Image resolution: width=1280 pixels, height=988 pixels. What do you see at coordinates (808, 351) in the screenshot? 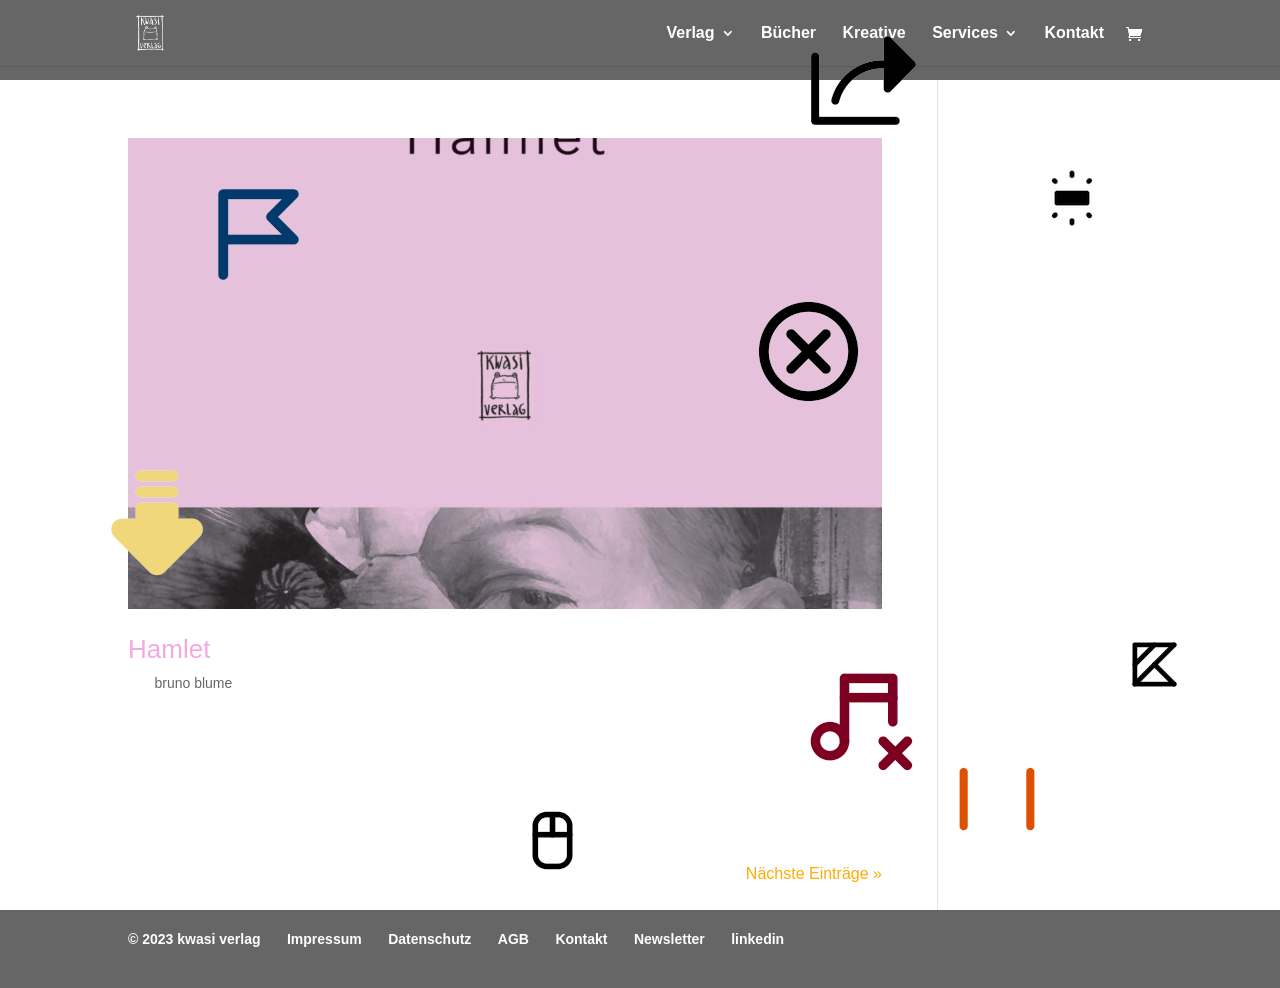
I see `playstation cross button symbol` at bounding box center [808, 351].